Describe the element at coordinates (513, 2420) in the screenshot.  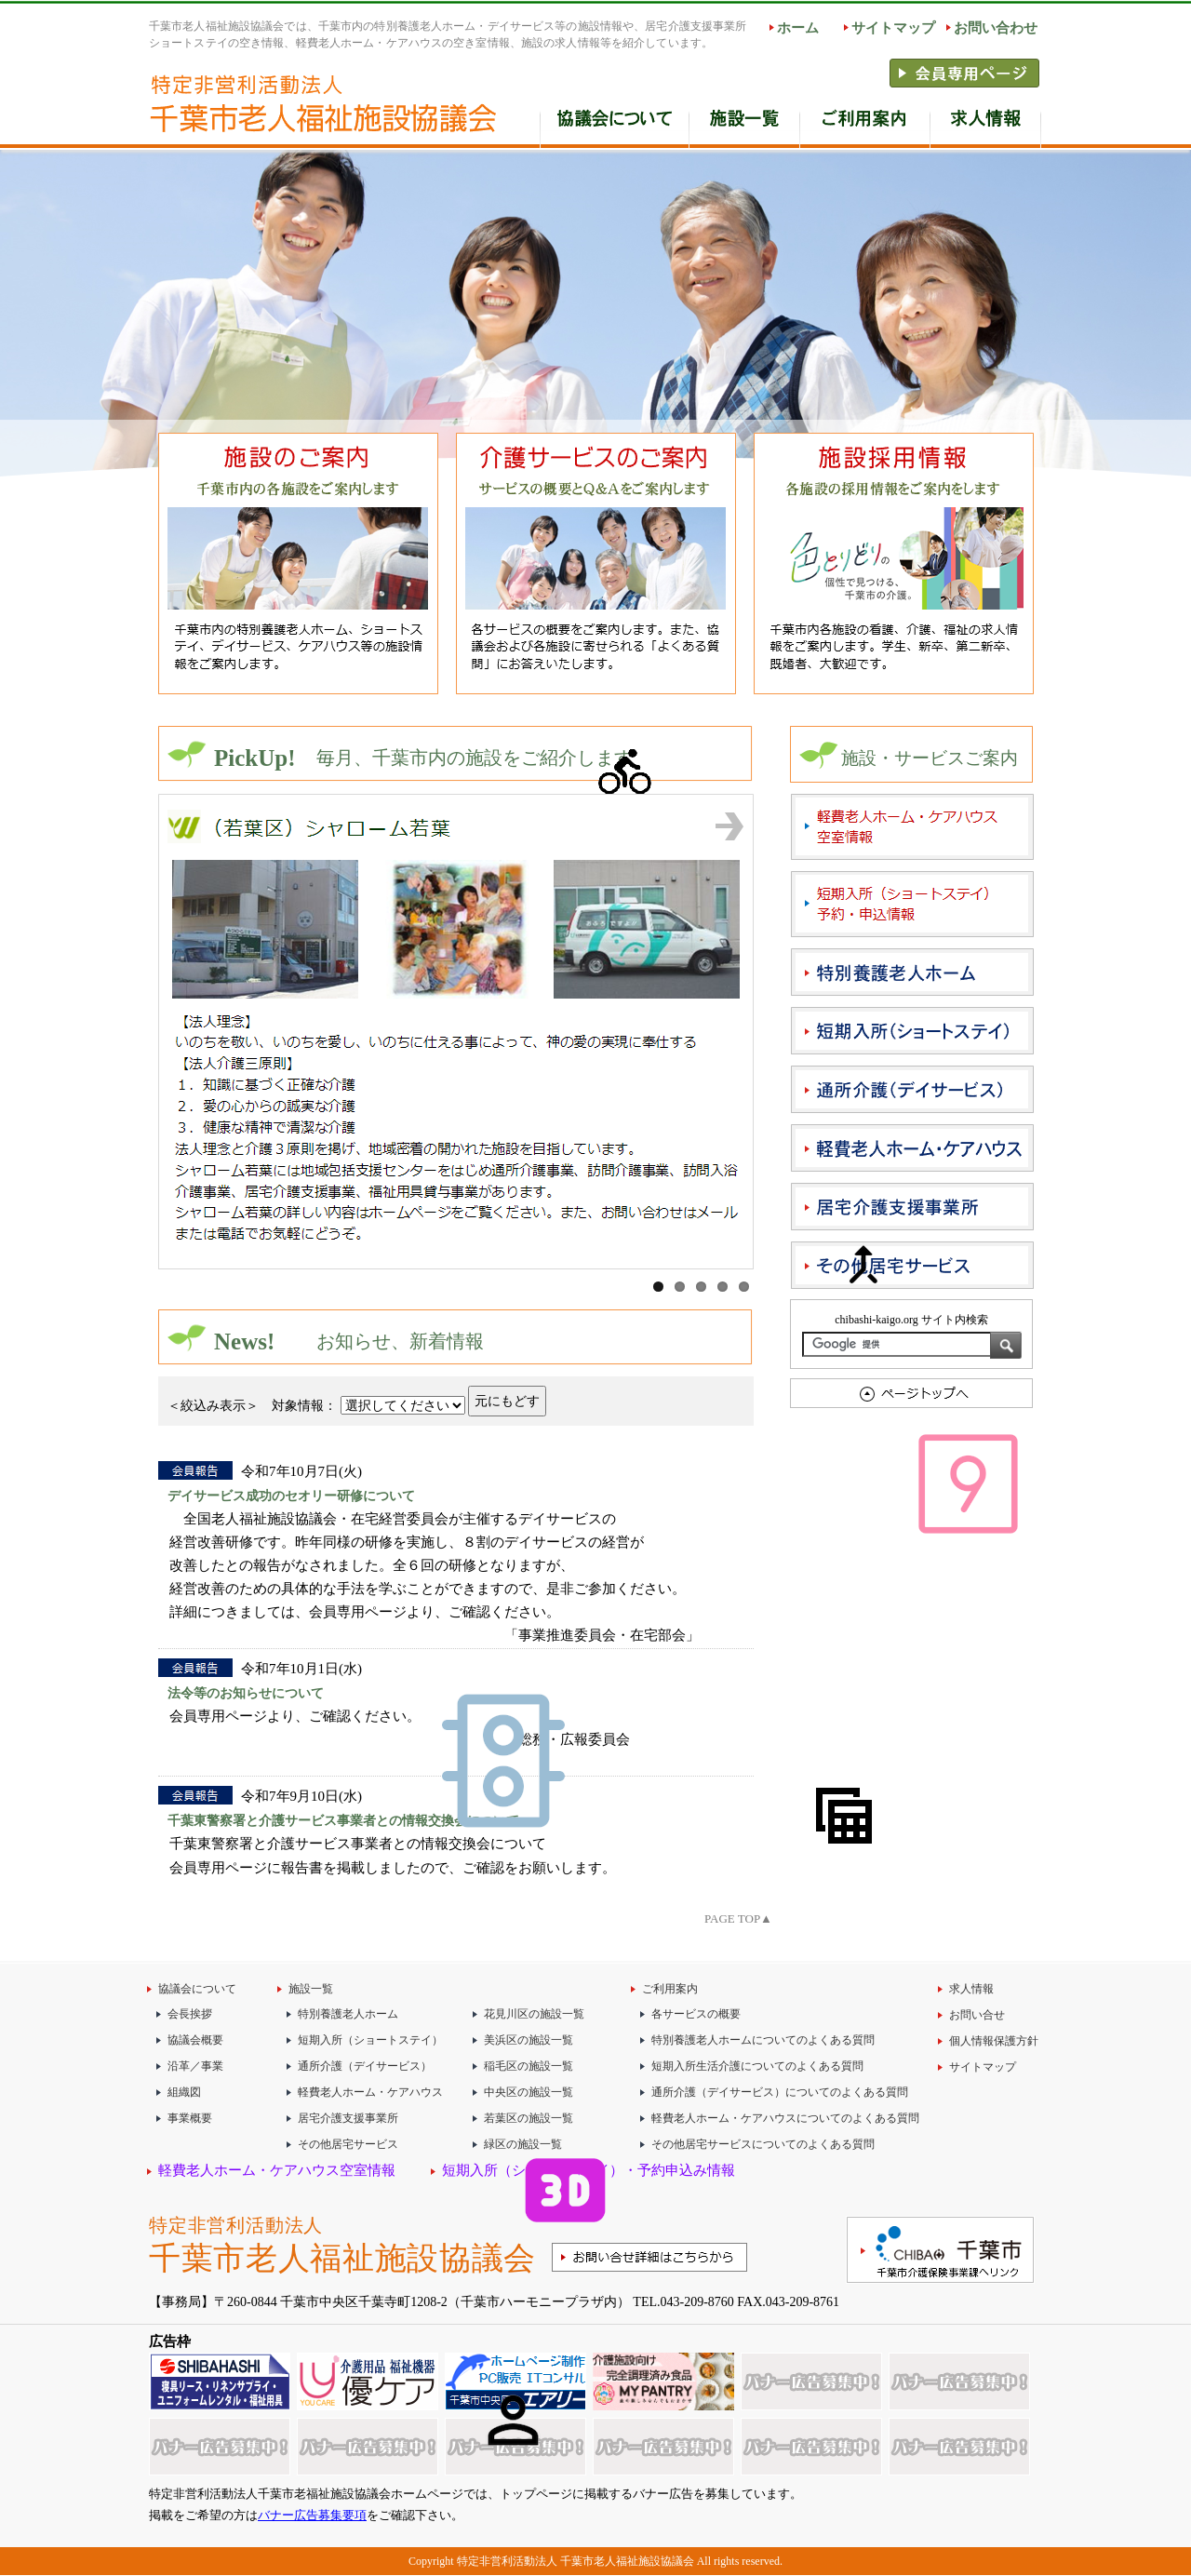
I see `view or edit your profile` at that location.